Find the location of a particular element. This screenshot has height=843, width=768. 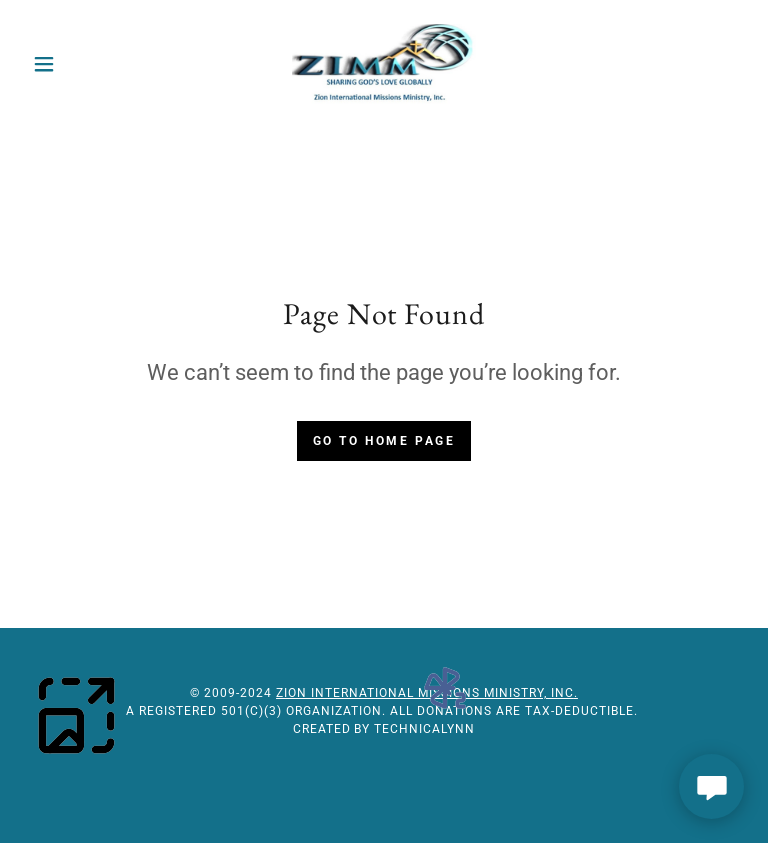

upscale or enhance image resolution is located at coordinates (76, 715).